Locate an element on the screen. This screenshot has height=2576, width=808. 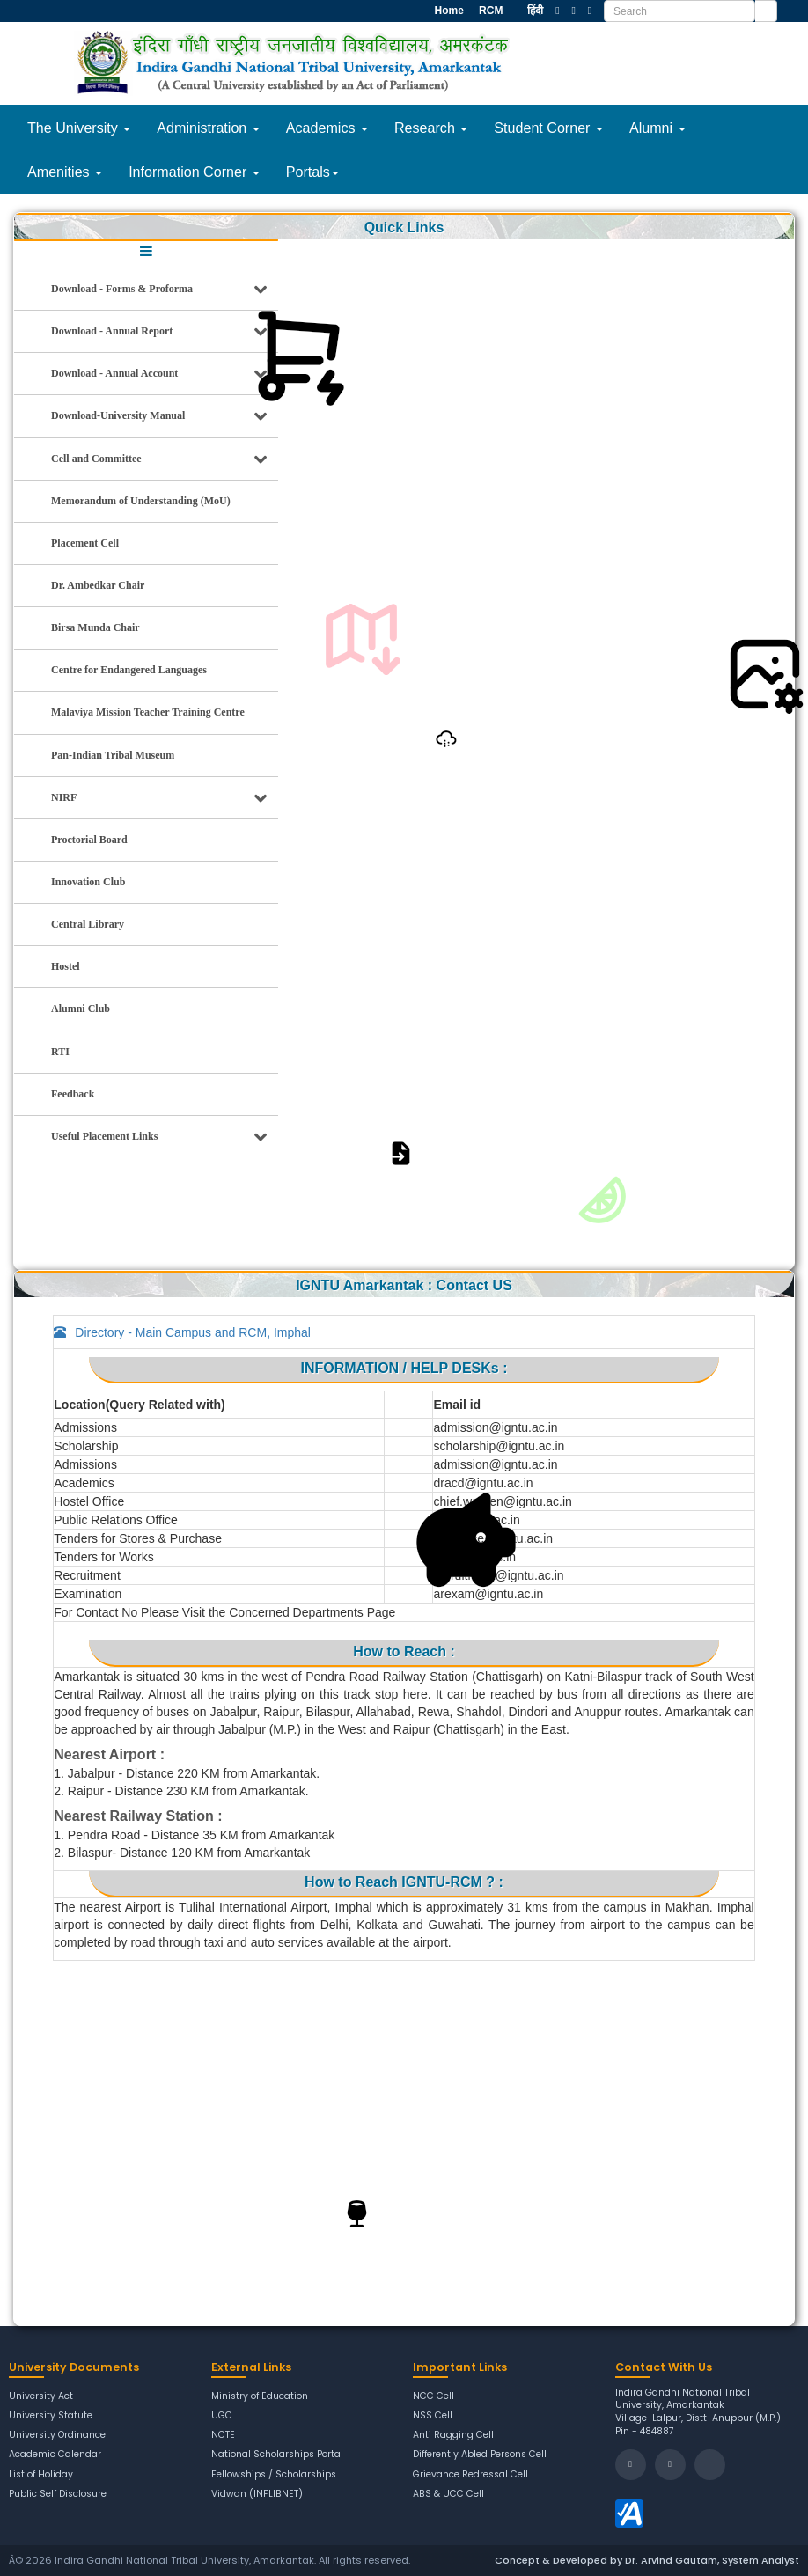
import file or document is located at coordinates (400, 1153).